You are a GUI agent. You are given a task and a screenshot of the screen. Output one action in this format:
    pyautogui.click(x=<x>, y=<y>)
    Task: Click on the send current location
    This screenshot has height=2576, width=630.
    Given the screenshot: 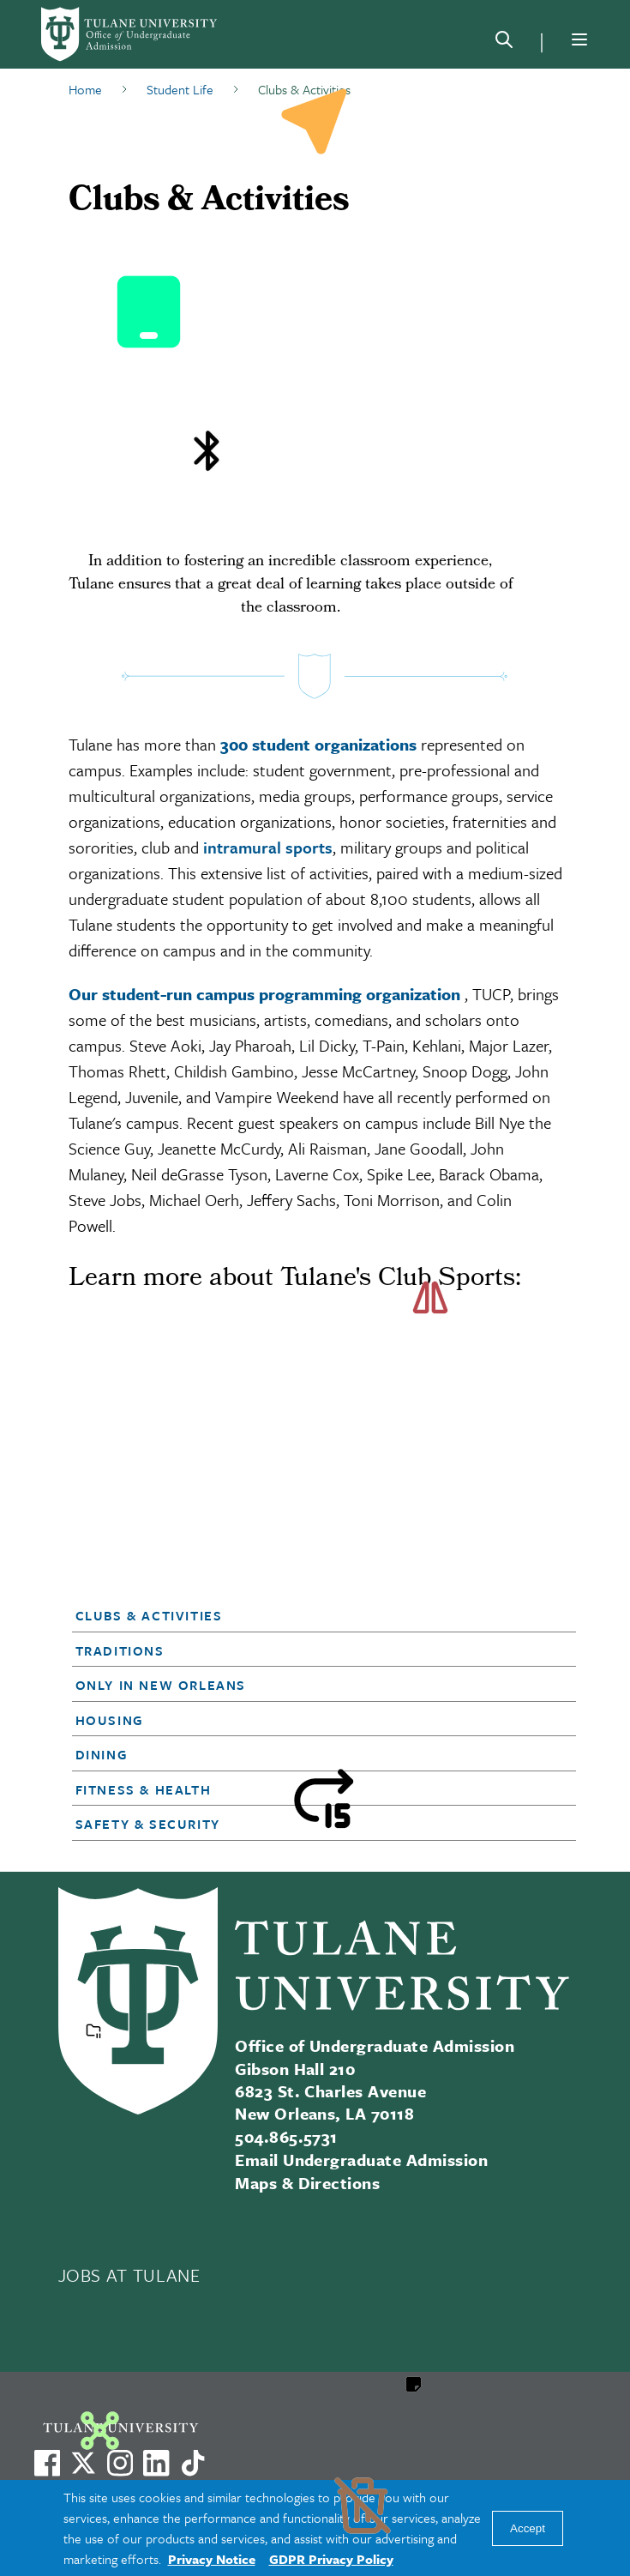 What is the action you would take?
    pyautogui.click(x=315, y=121)
    